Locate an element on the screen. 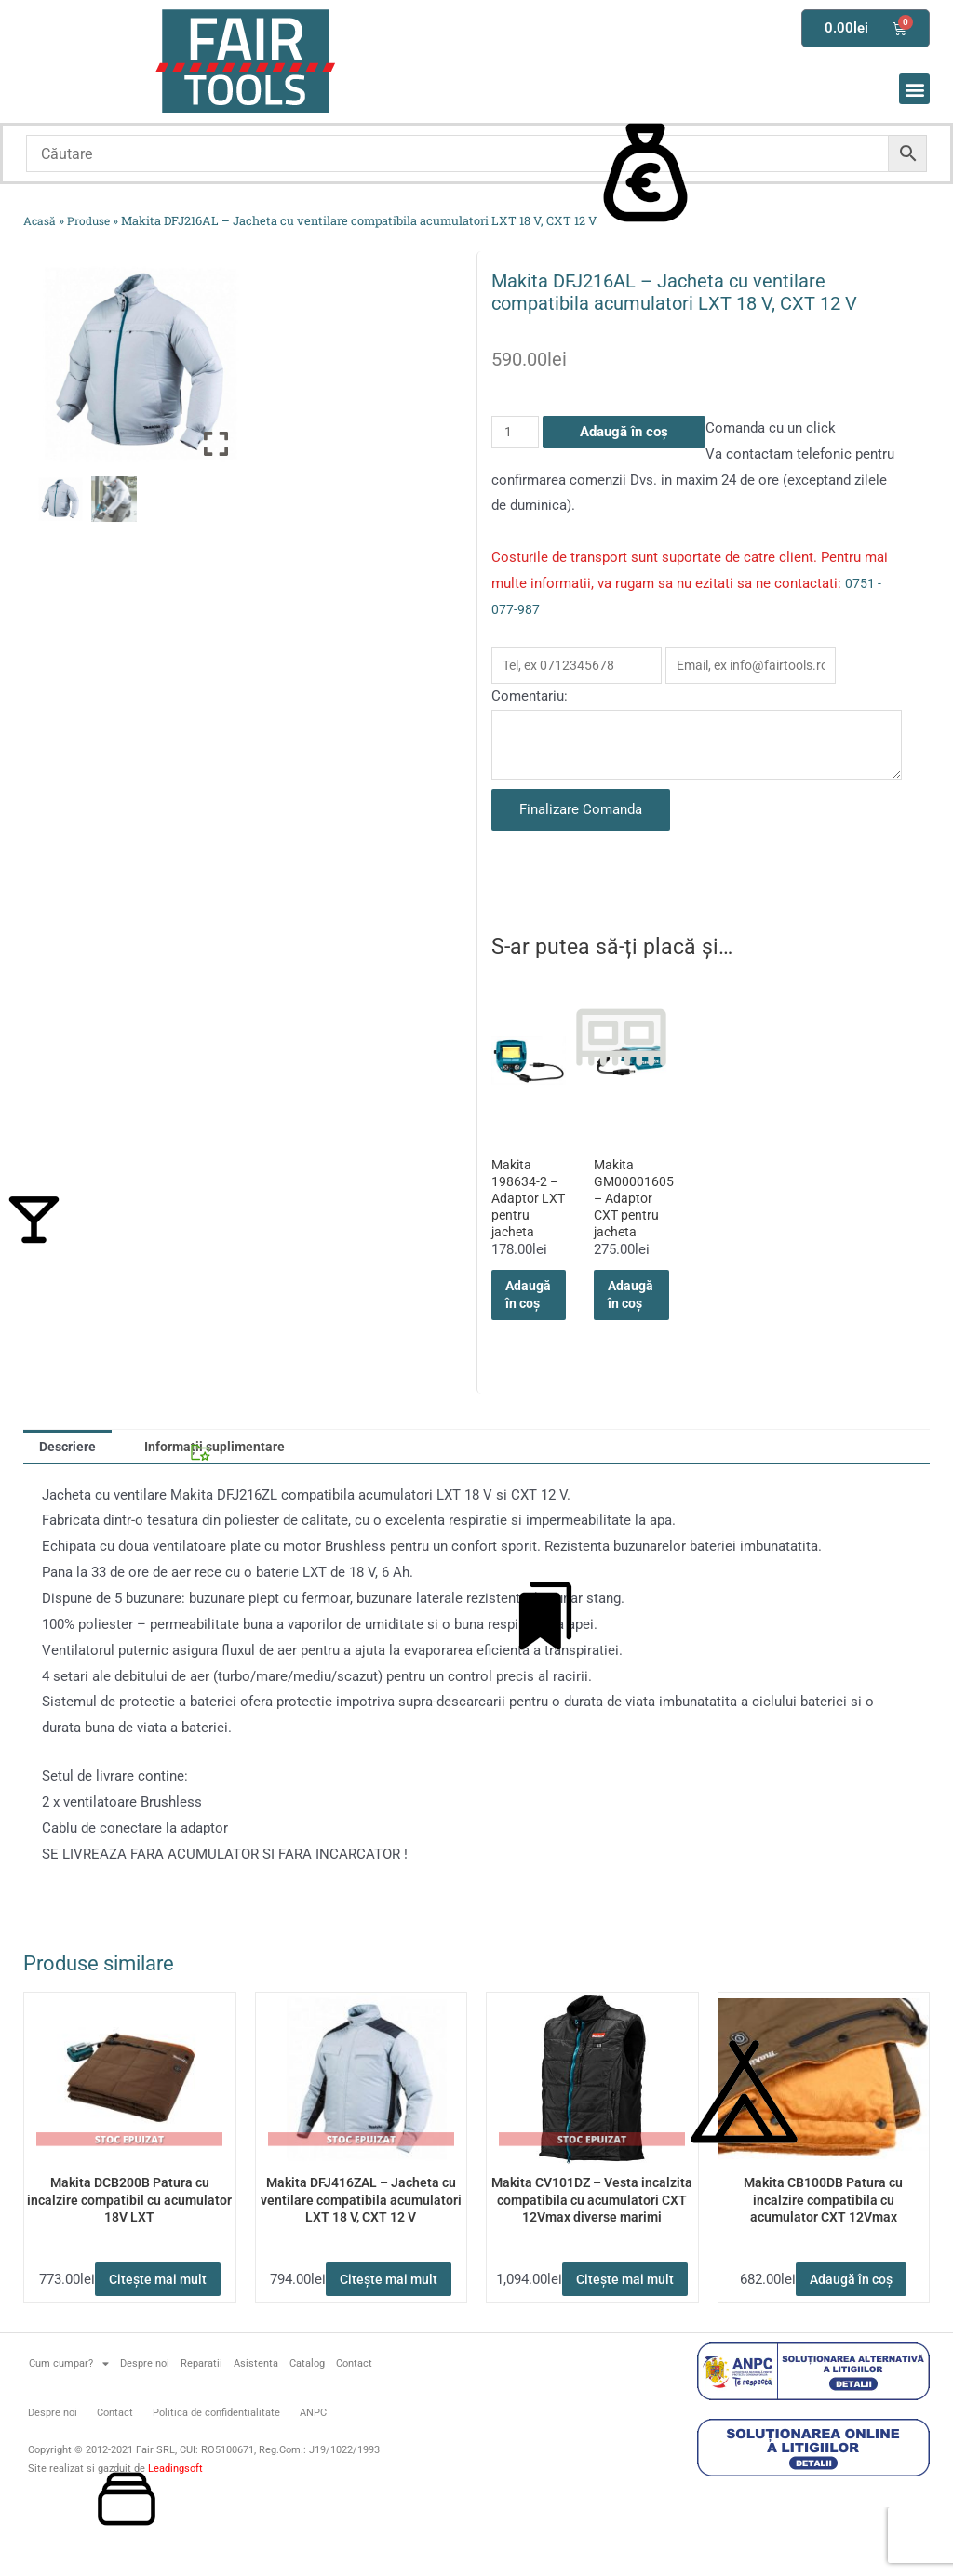 The image size is (953, 2576). view your saved bookmarks is located at coordinates (545, 1616).